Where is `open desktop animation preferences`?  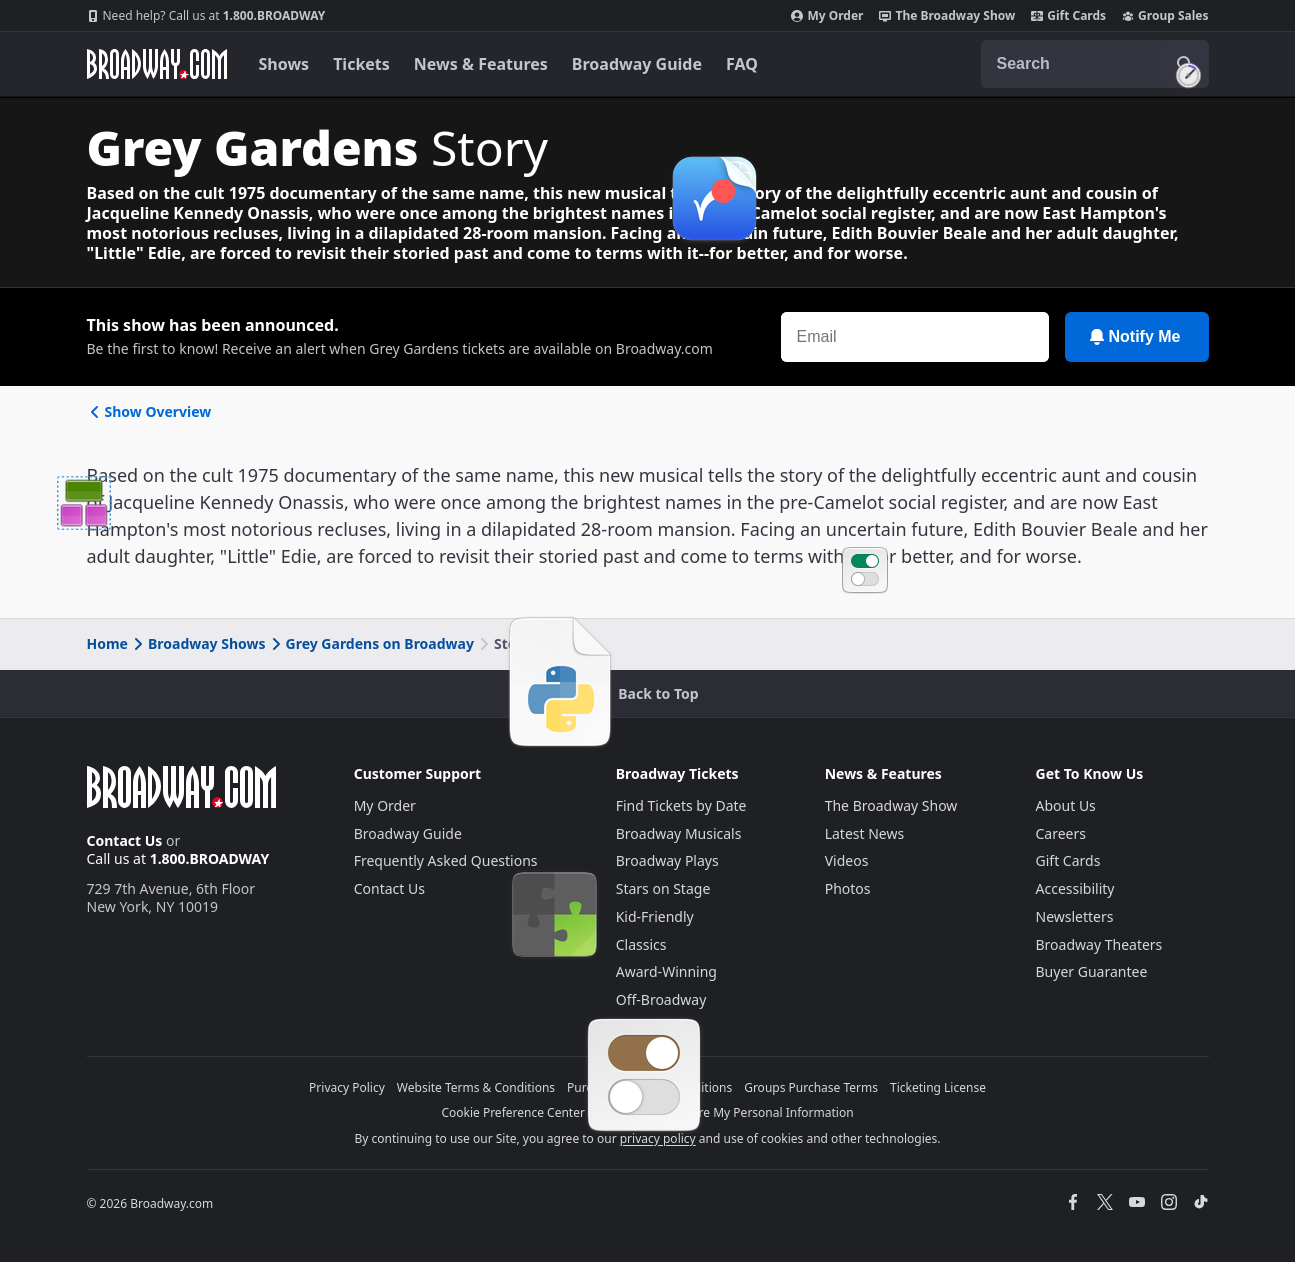
open desktop animation preferences is located at coordinates (714, 198).